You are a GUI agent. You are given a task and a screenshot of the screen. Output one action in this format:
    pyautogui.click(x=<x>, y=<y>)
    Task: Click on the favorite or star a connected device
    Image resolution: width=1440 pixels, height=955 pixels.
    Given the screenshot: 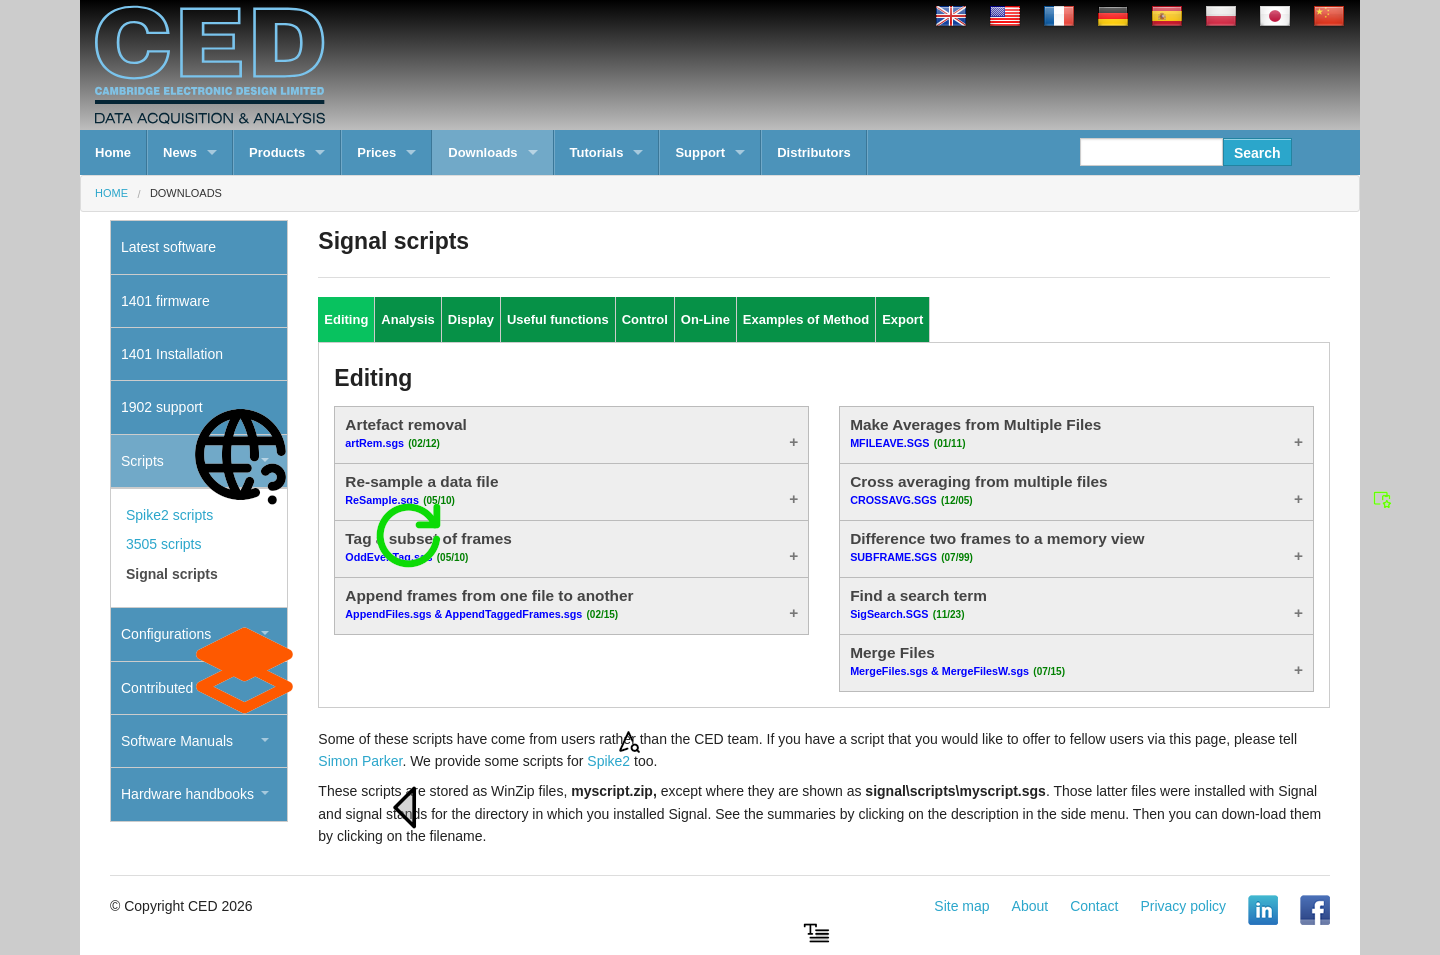 What is the action you would take?
    pyautogui.click(x=1382, y=499)
    